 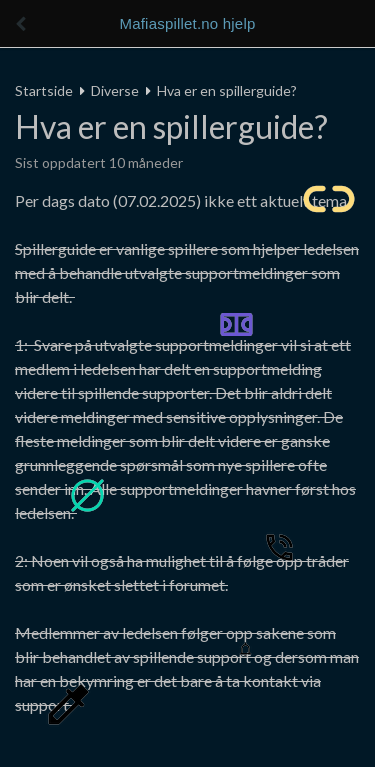 What do you see at coordinates (279, 547) in the screenshot?
I see `indicates an active phone call in progress` at bounding box center [279, 547].